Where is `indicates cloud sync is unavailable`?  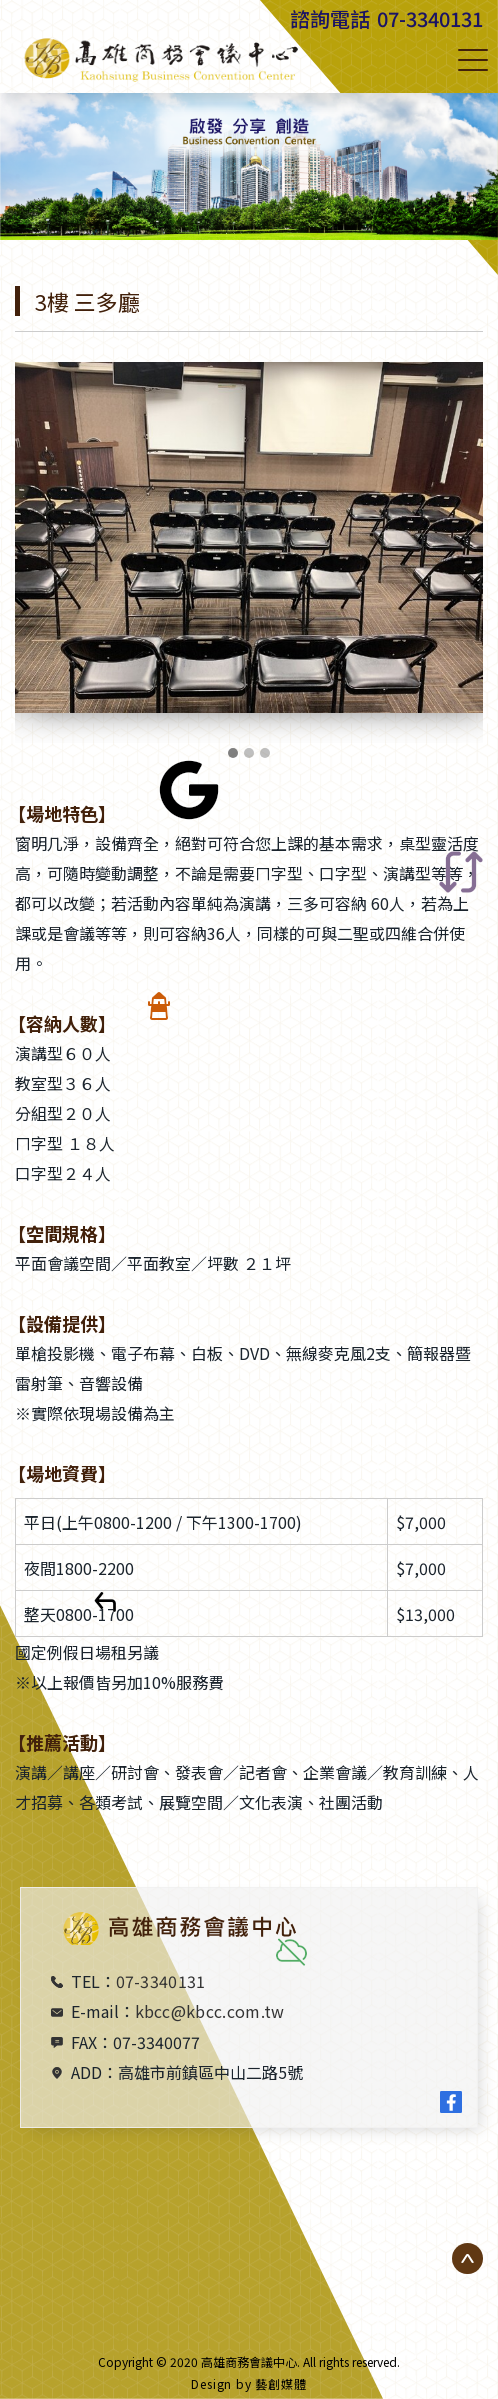
indicates cloud sync is unavailable is located at coordinates (291, 1951).